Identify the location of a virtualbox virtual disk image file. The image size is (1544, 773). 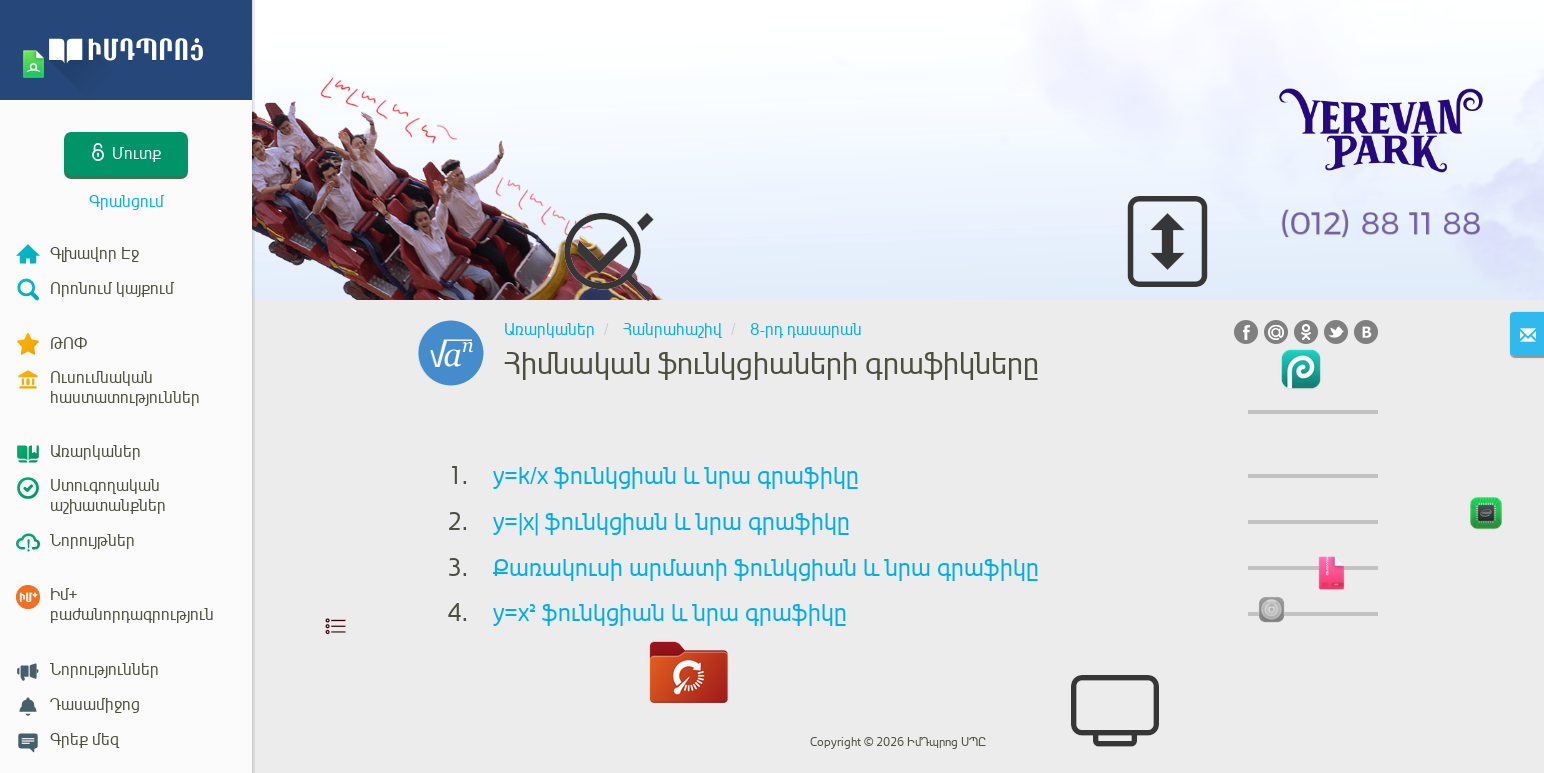
(1331, 573).